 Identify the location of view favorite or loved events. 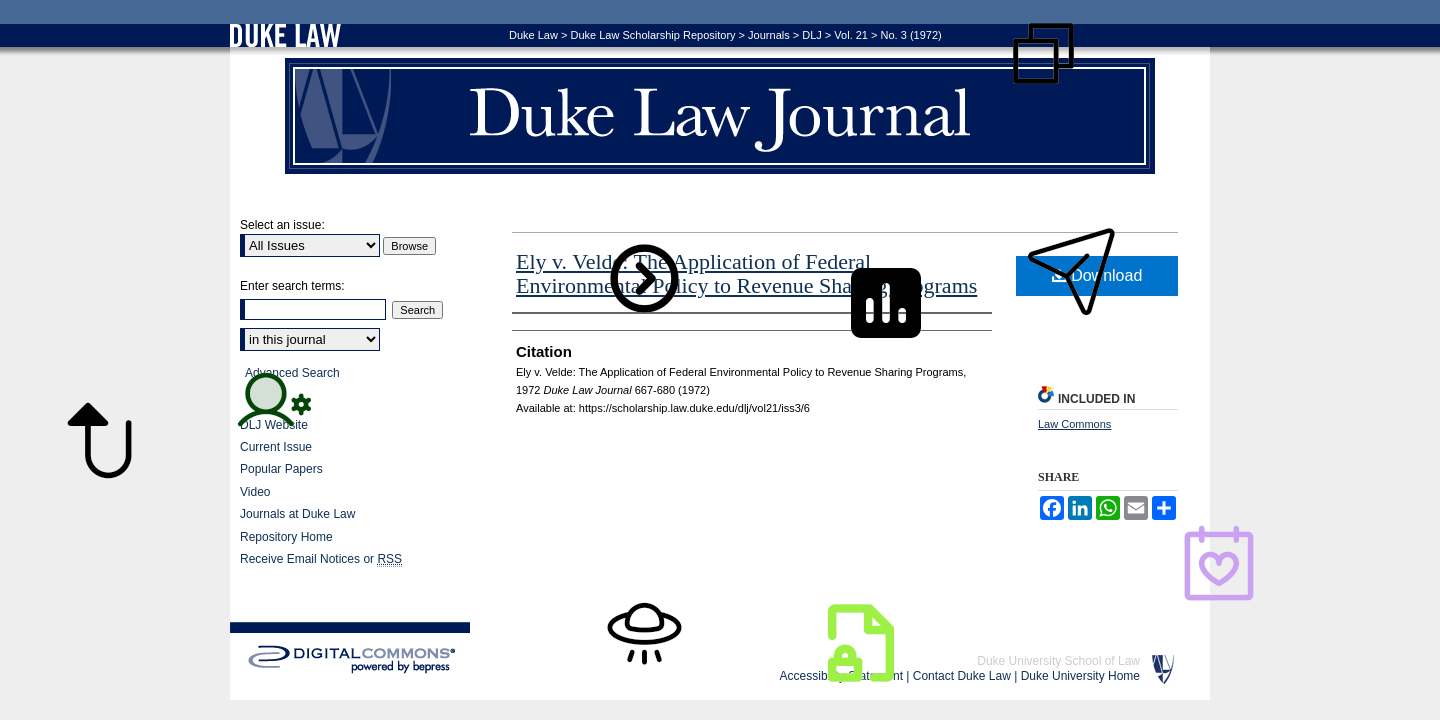
(1219, 566).